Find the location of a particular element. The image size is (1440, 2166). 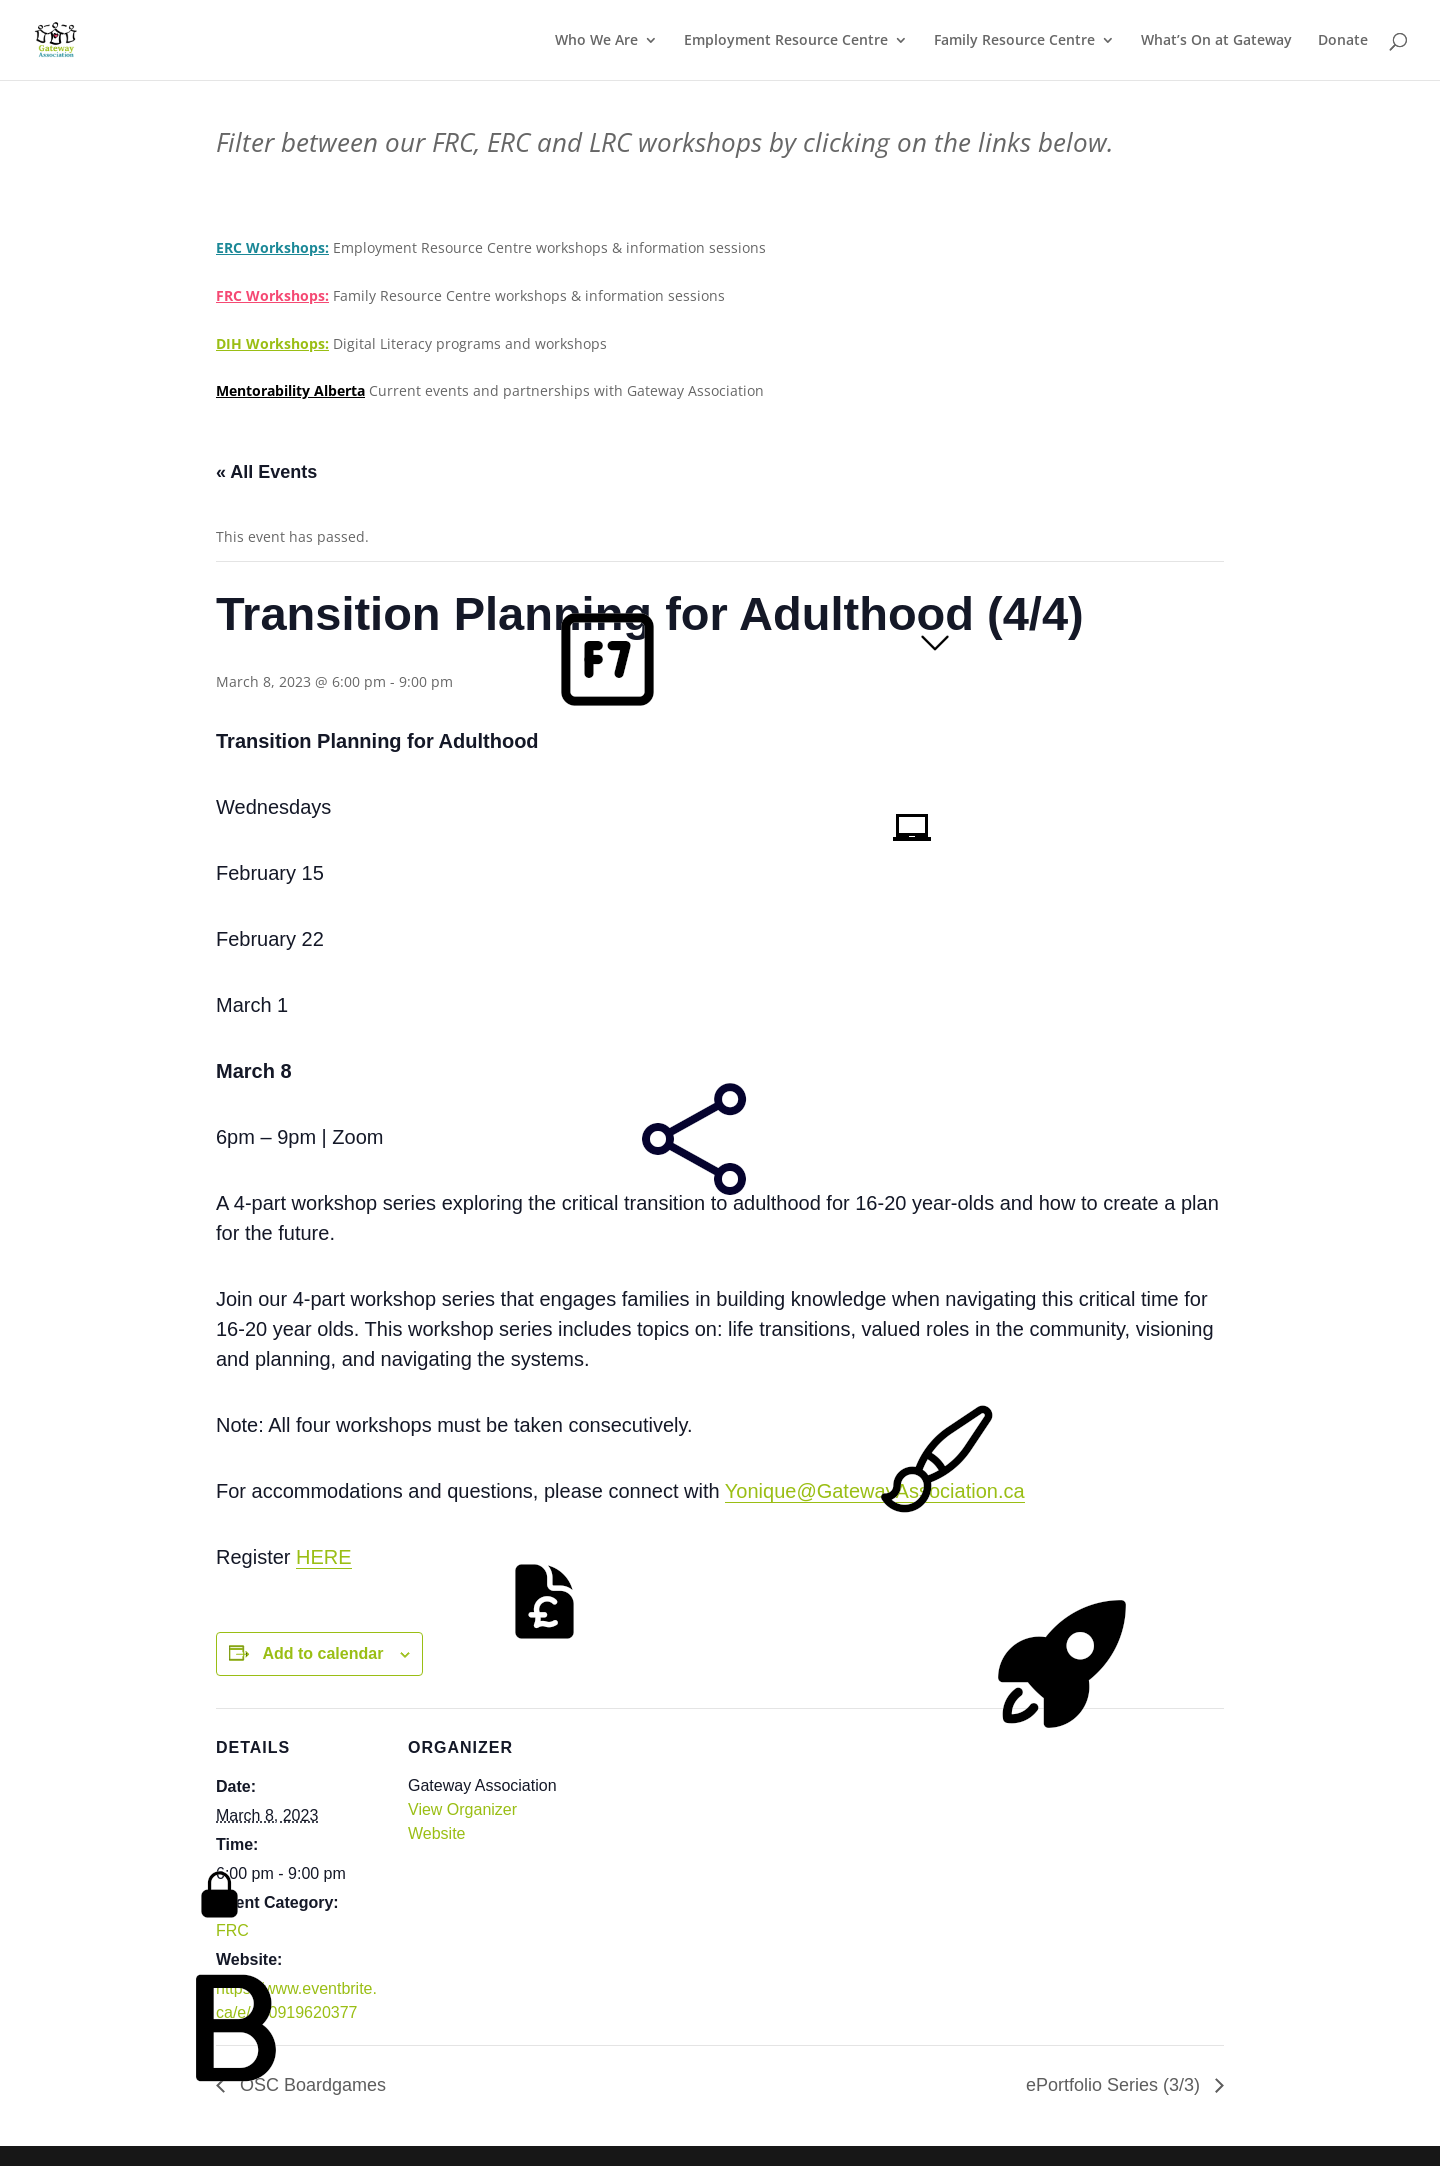

share content with others is located at coordinates (694, 1139).